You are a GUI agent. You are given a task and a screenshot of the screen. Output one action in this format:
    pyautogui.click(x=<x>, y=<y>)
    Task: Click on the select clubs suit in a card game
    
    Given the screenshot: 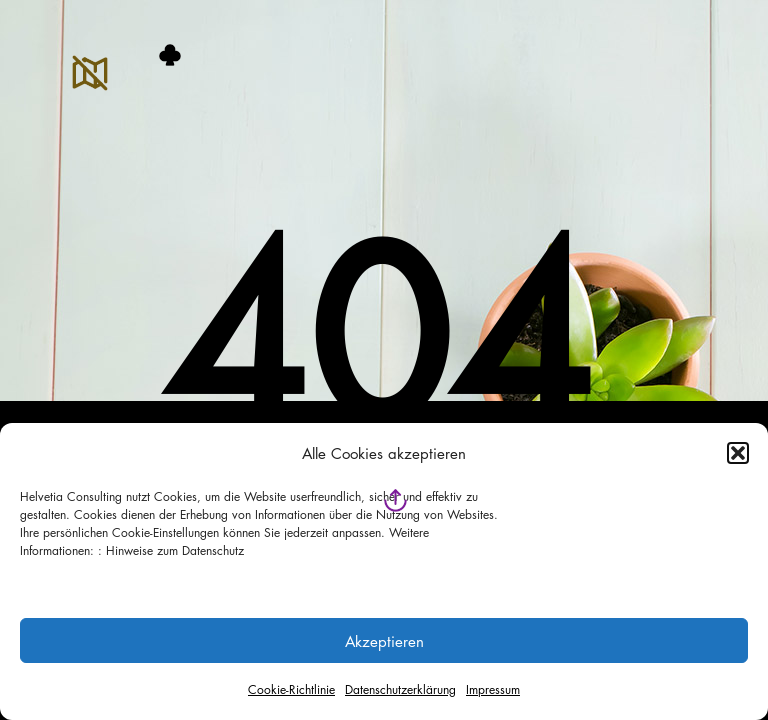 What is the action you would take?
    pyautogui.click(x=170, y=55)
    